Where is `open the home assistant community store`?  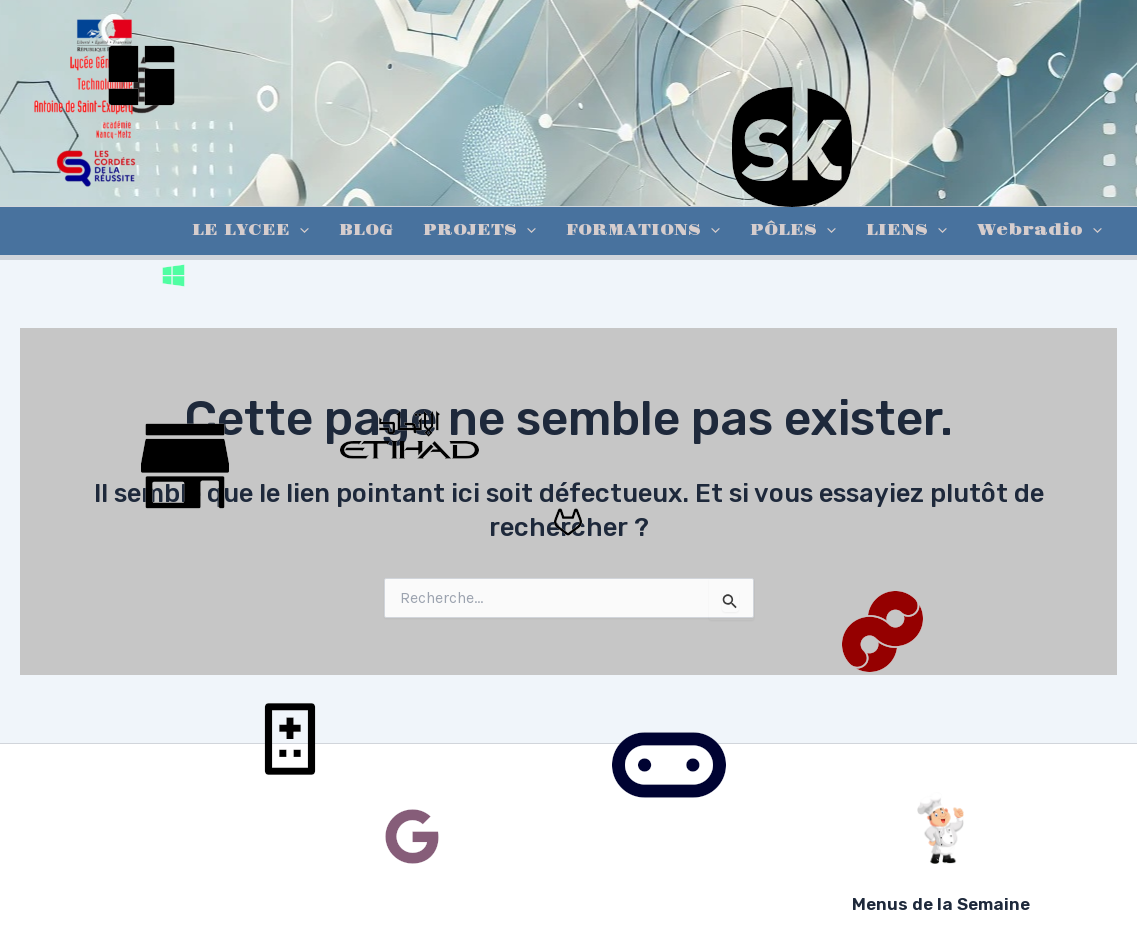
open the home assistant community store is located at coordinates (185, 466).